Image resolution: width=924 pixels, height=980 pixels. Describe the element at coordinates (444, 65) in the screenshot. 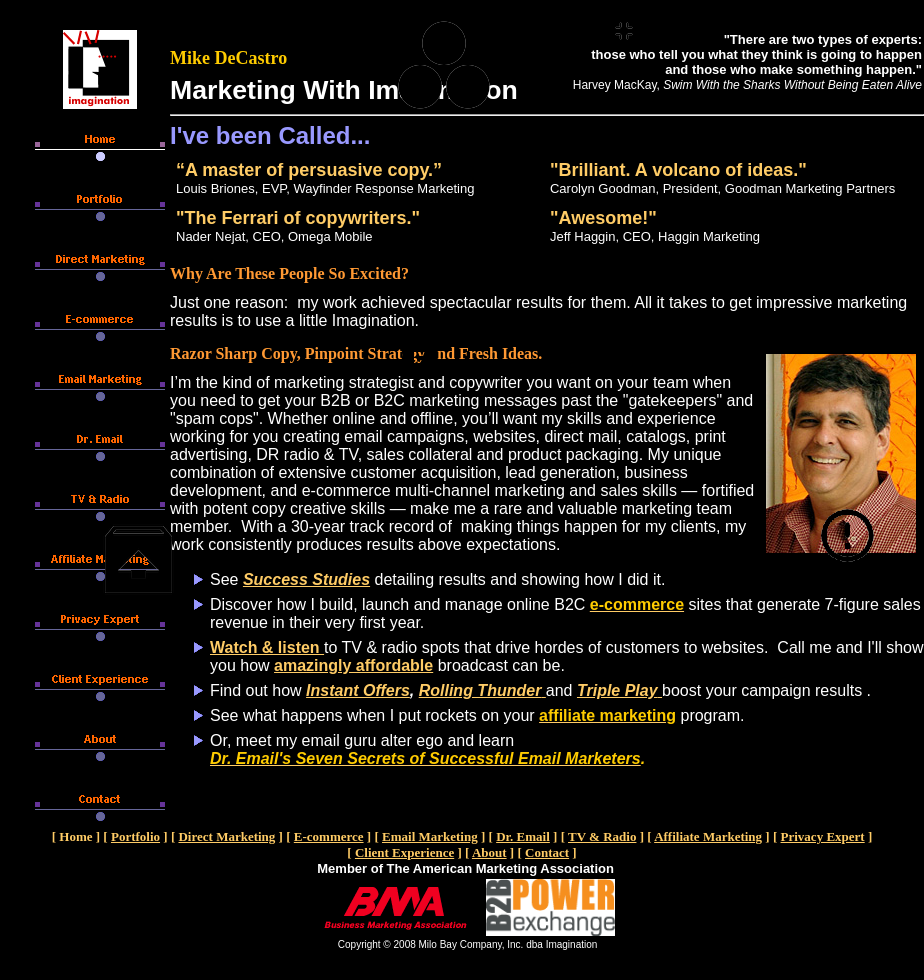

I see `view connected accounts or integrations` at that location.